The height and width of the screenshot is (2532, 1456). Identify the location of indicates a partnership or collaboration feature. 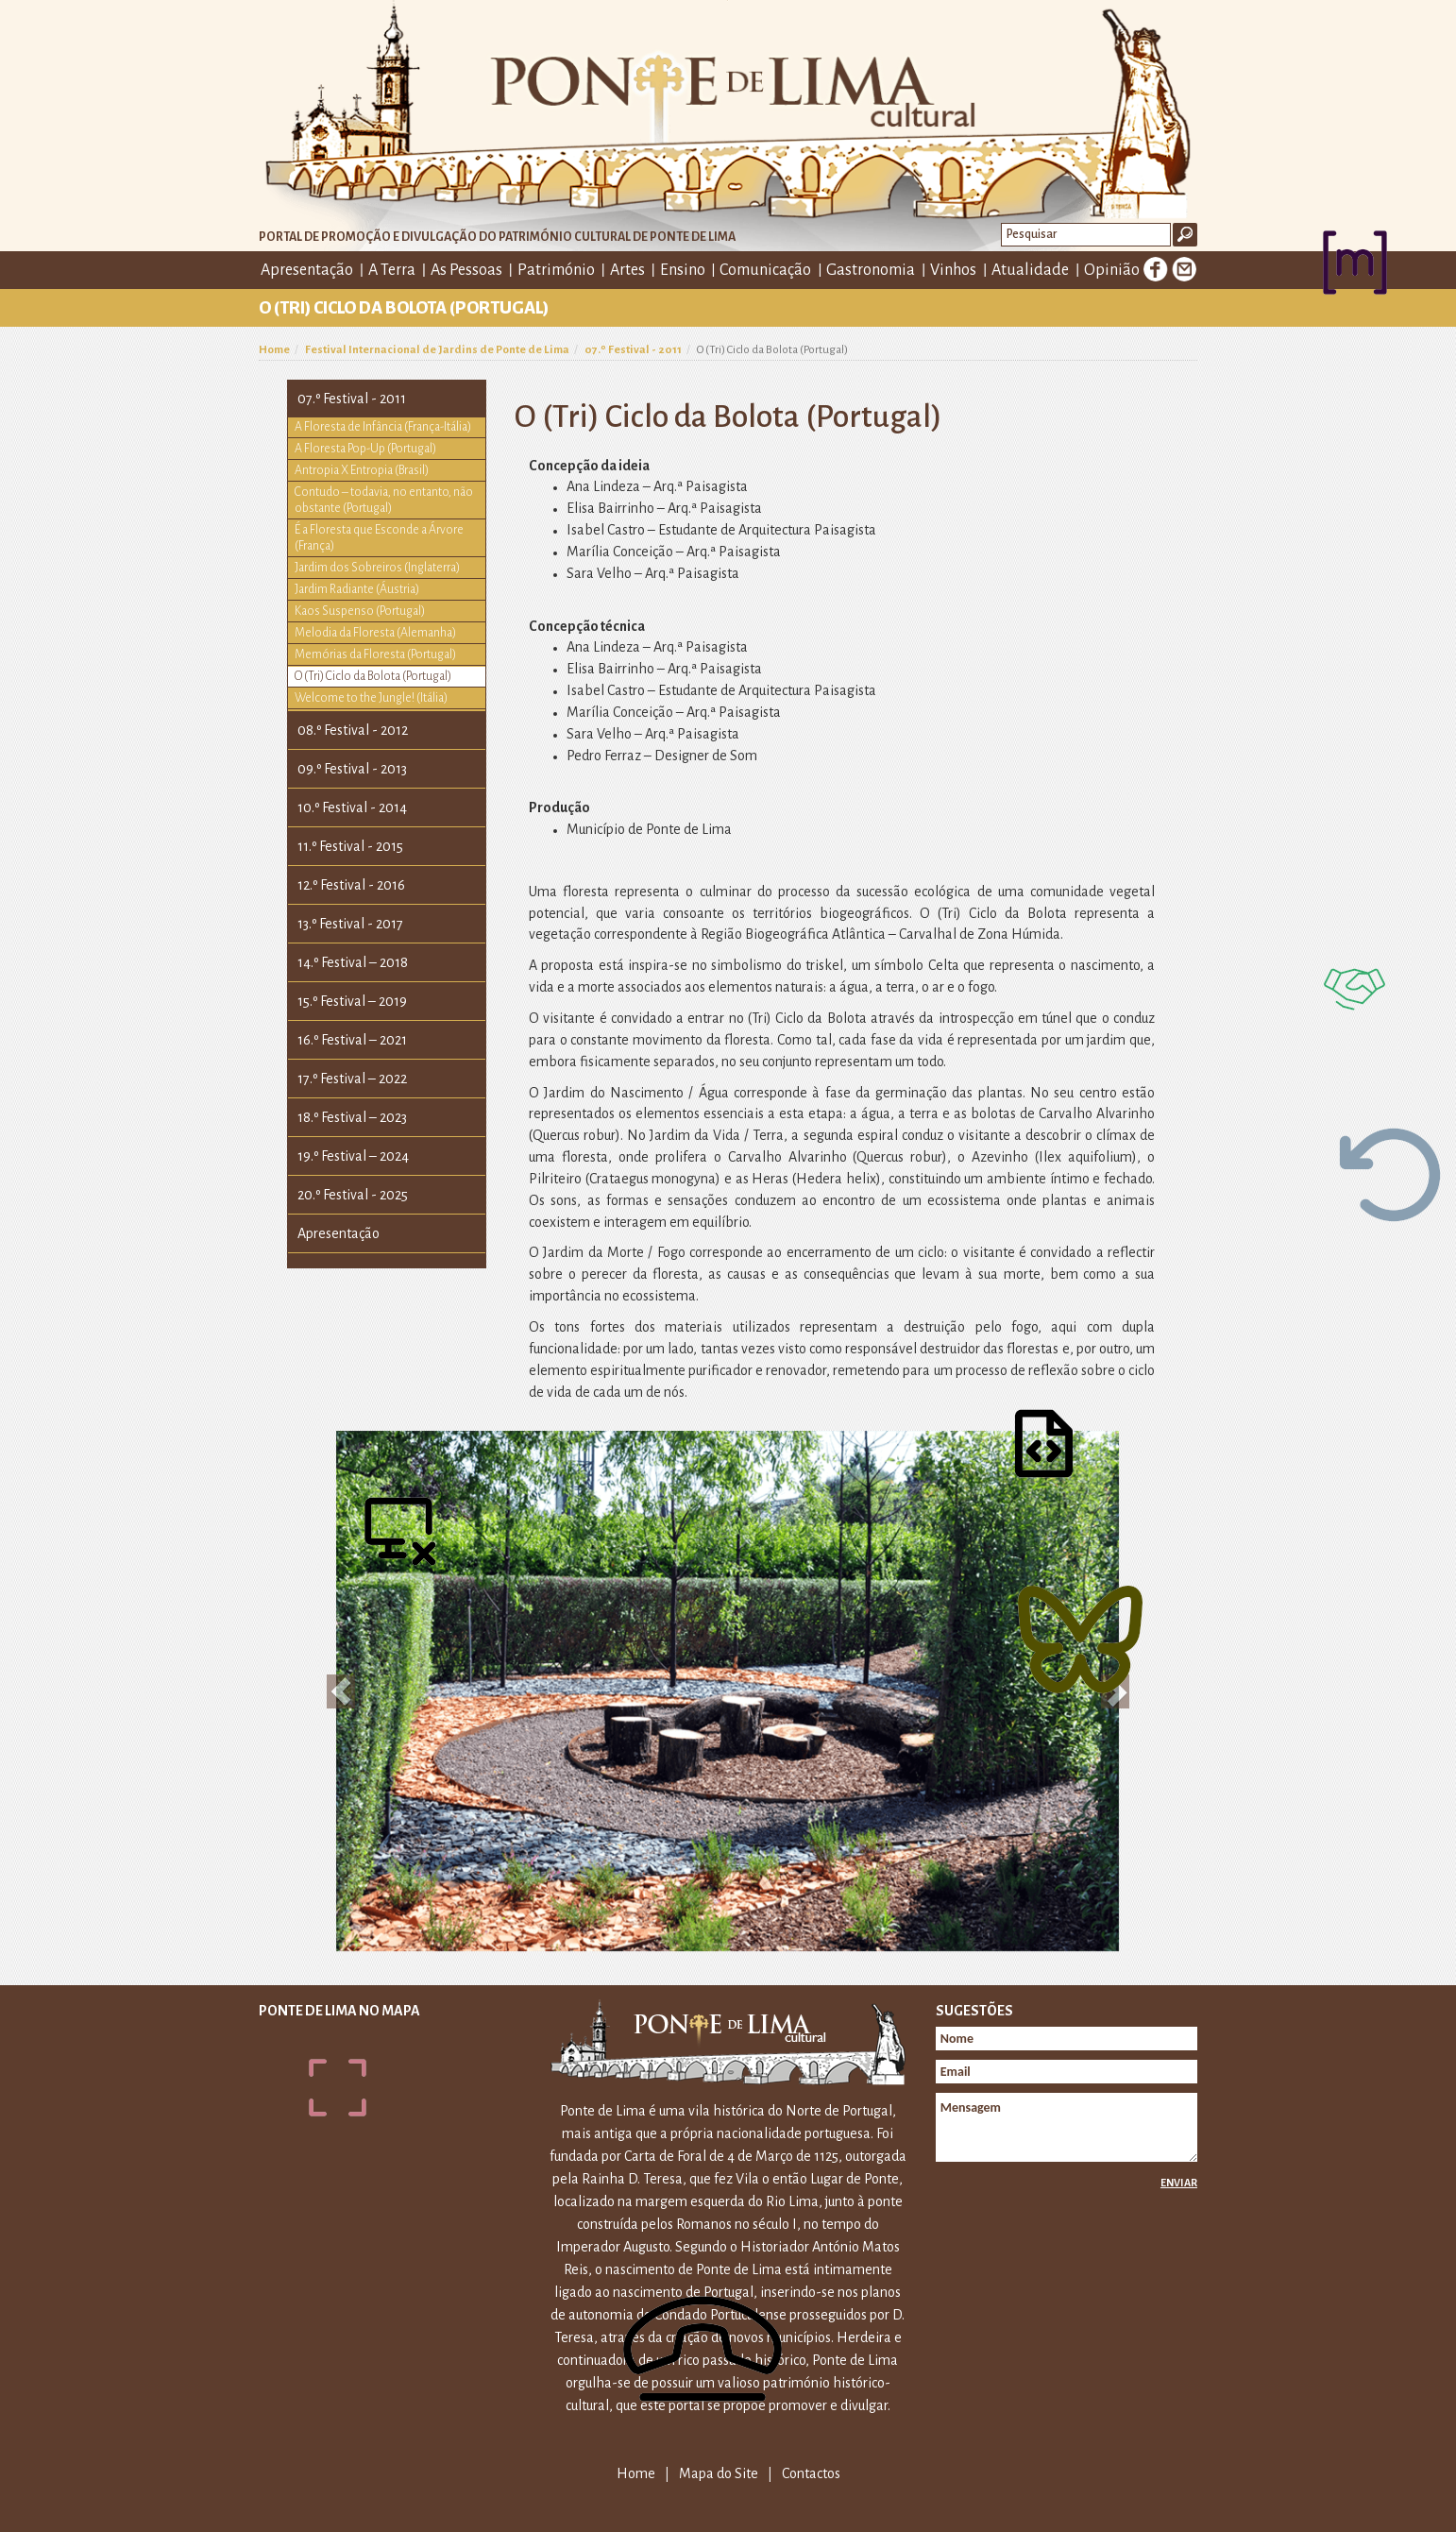
(1354, 987).